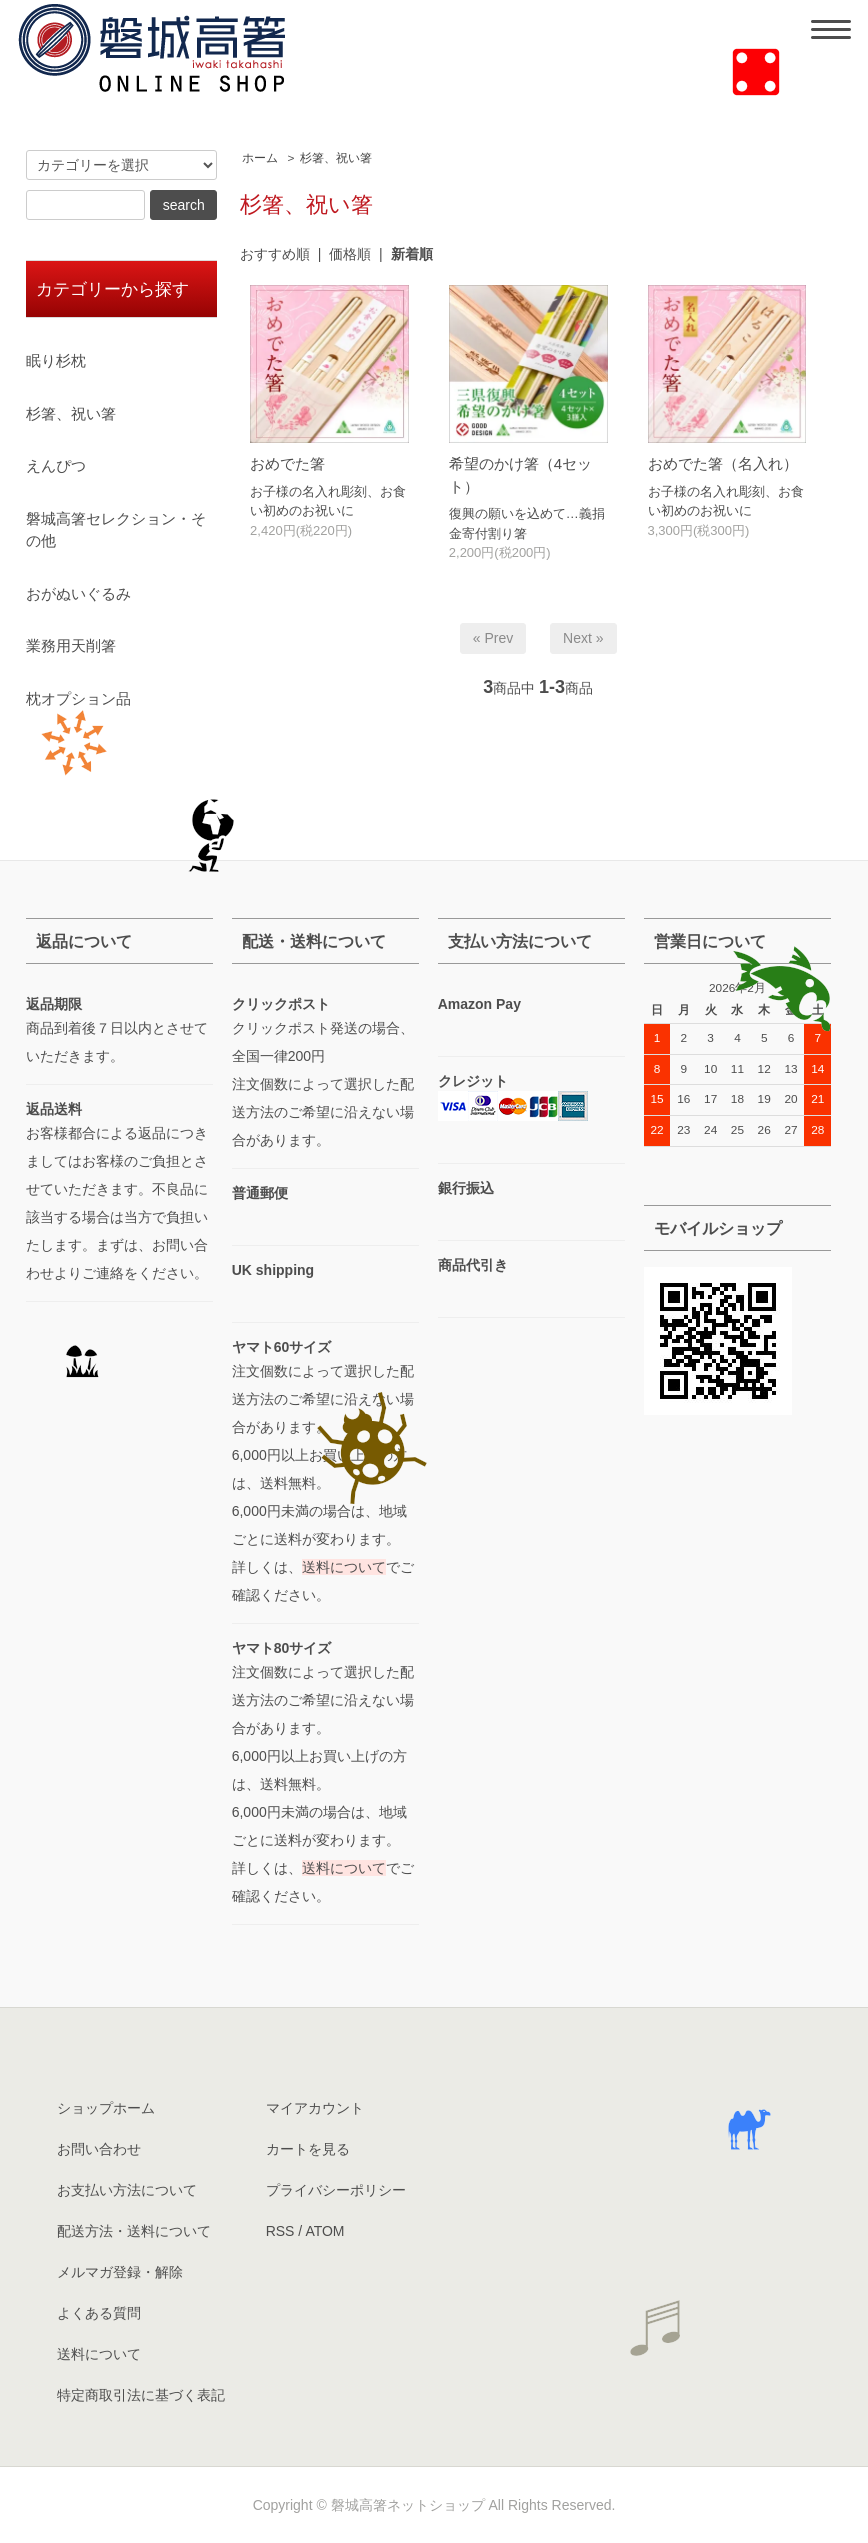 This screenshot has width=868, height=2543. What do you see at coordinates (749, 2129) in the screenshot?
I see `select camel as your game character or avatar` at bounding box center [749, 2129].